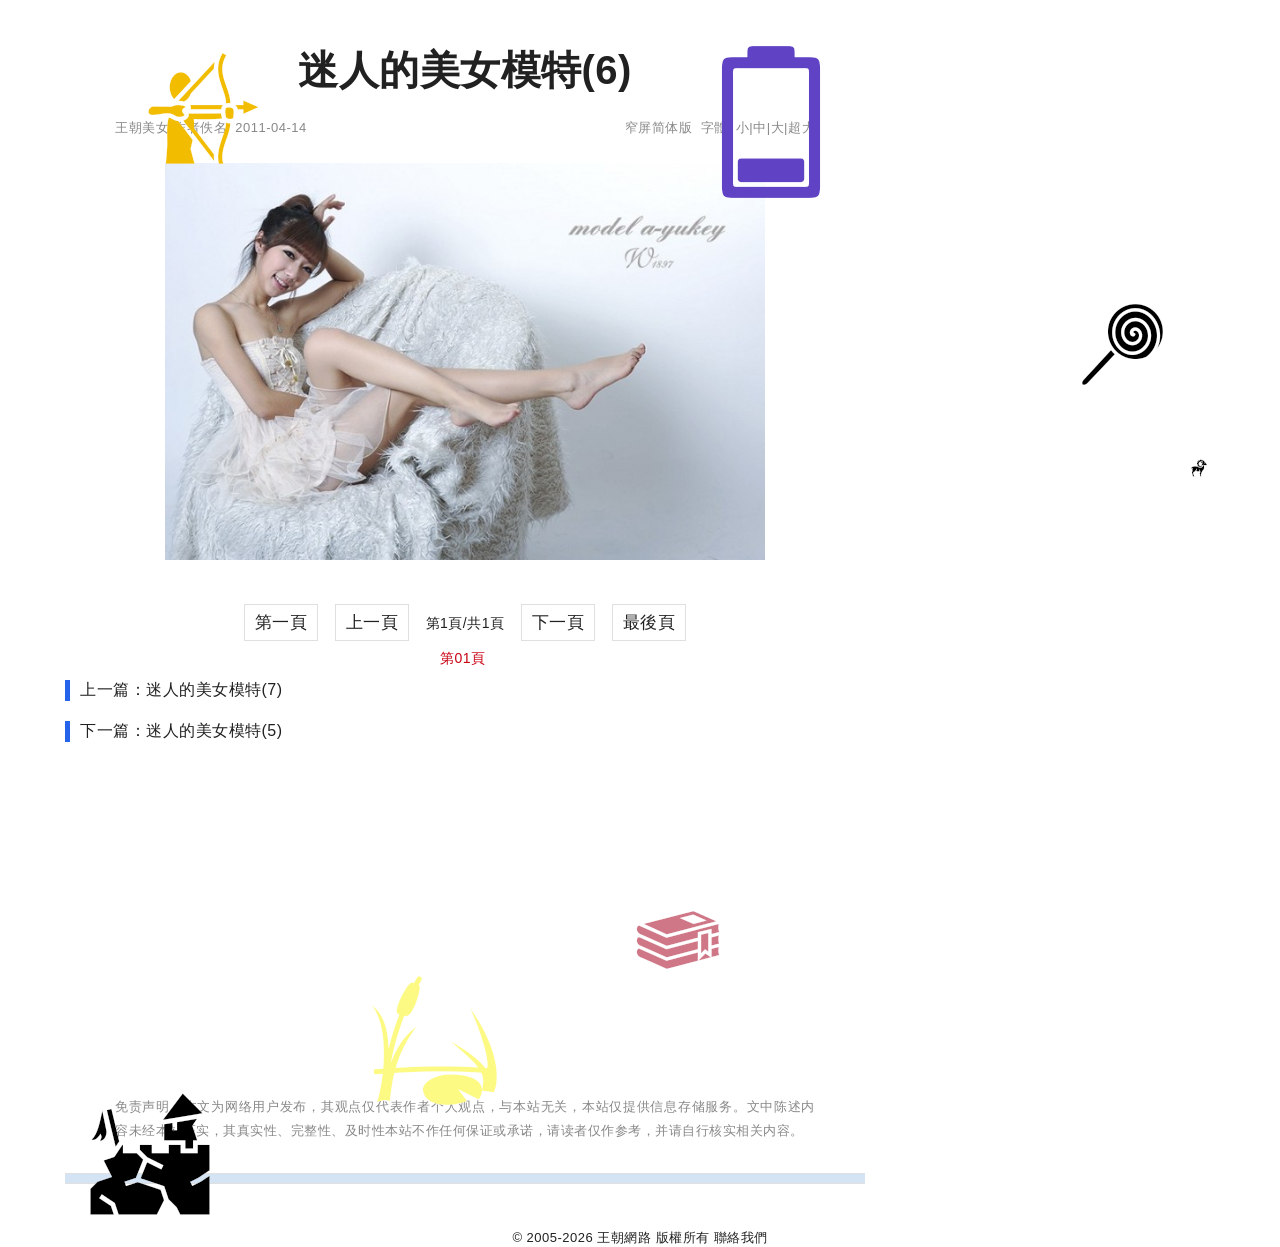 Image resolution: width=1280 pixels, height=1247 pixels. Describe the element at coordinates (771, 122) in the screenshot. I see `indicates low battery level at 25%` at that location.